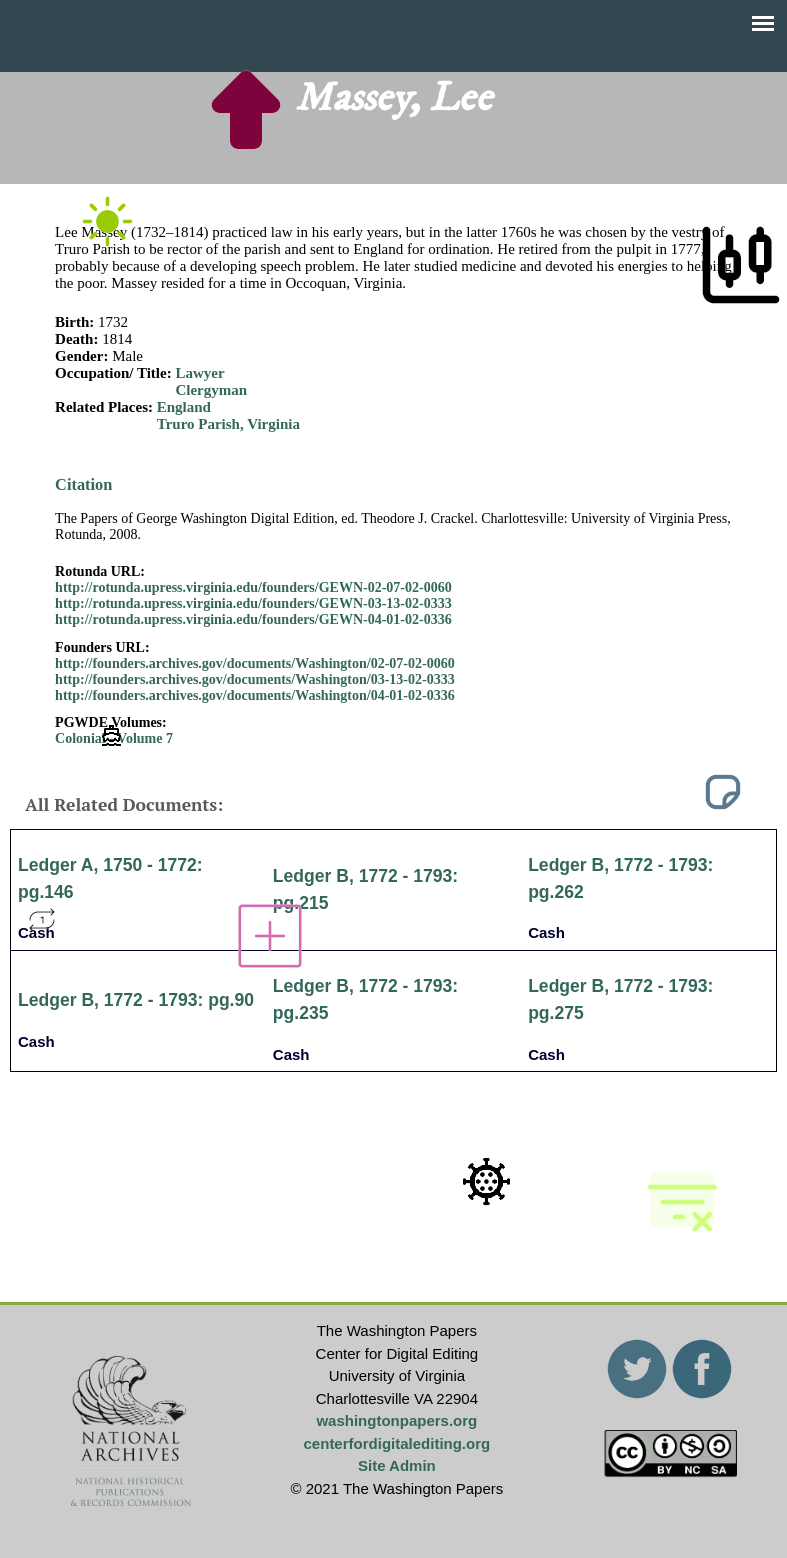  What do you see at coordinates (107, 221) in the screenshot?
I see `switch to light mode` at bounding box center [107, 221].